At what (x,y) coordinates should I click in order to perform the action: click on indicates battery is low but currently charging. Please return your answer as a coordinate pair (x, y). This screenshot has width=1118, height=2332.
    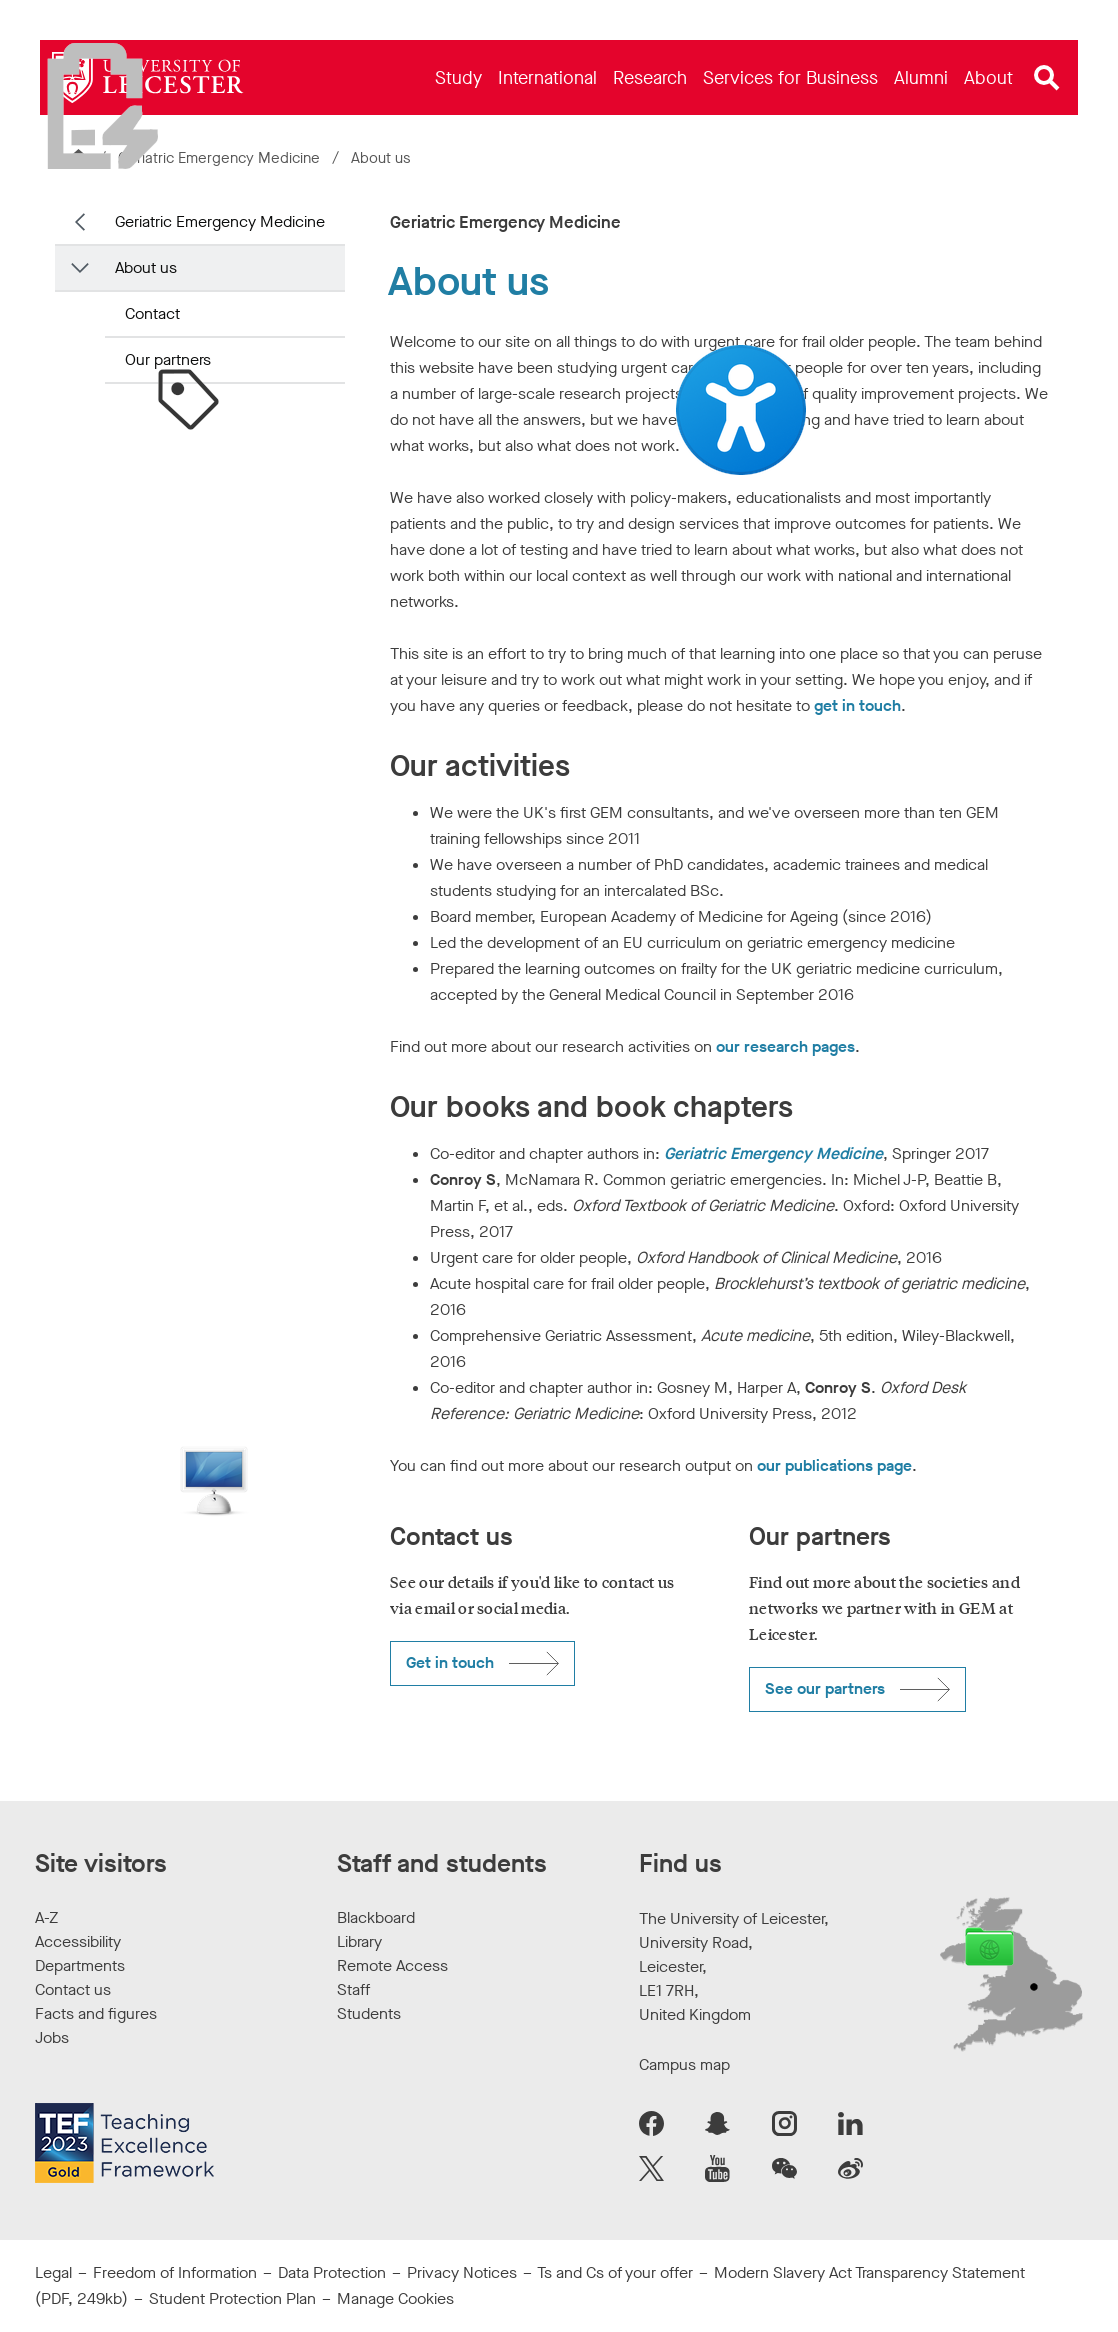
    Looking at the image, I should click on (95, 106).